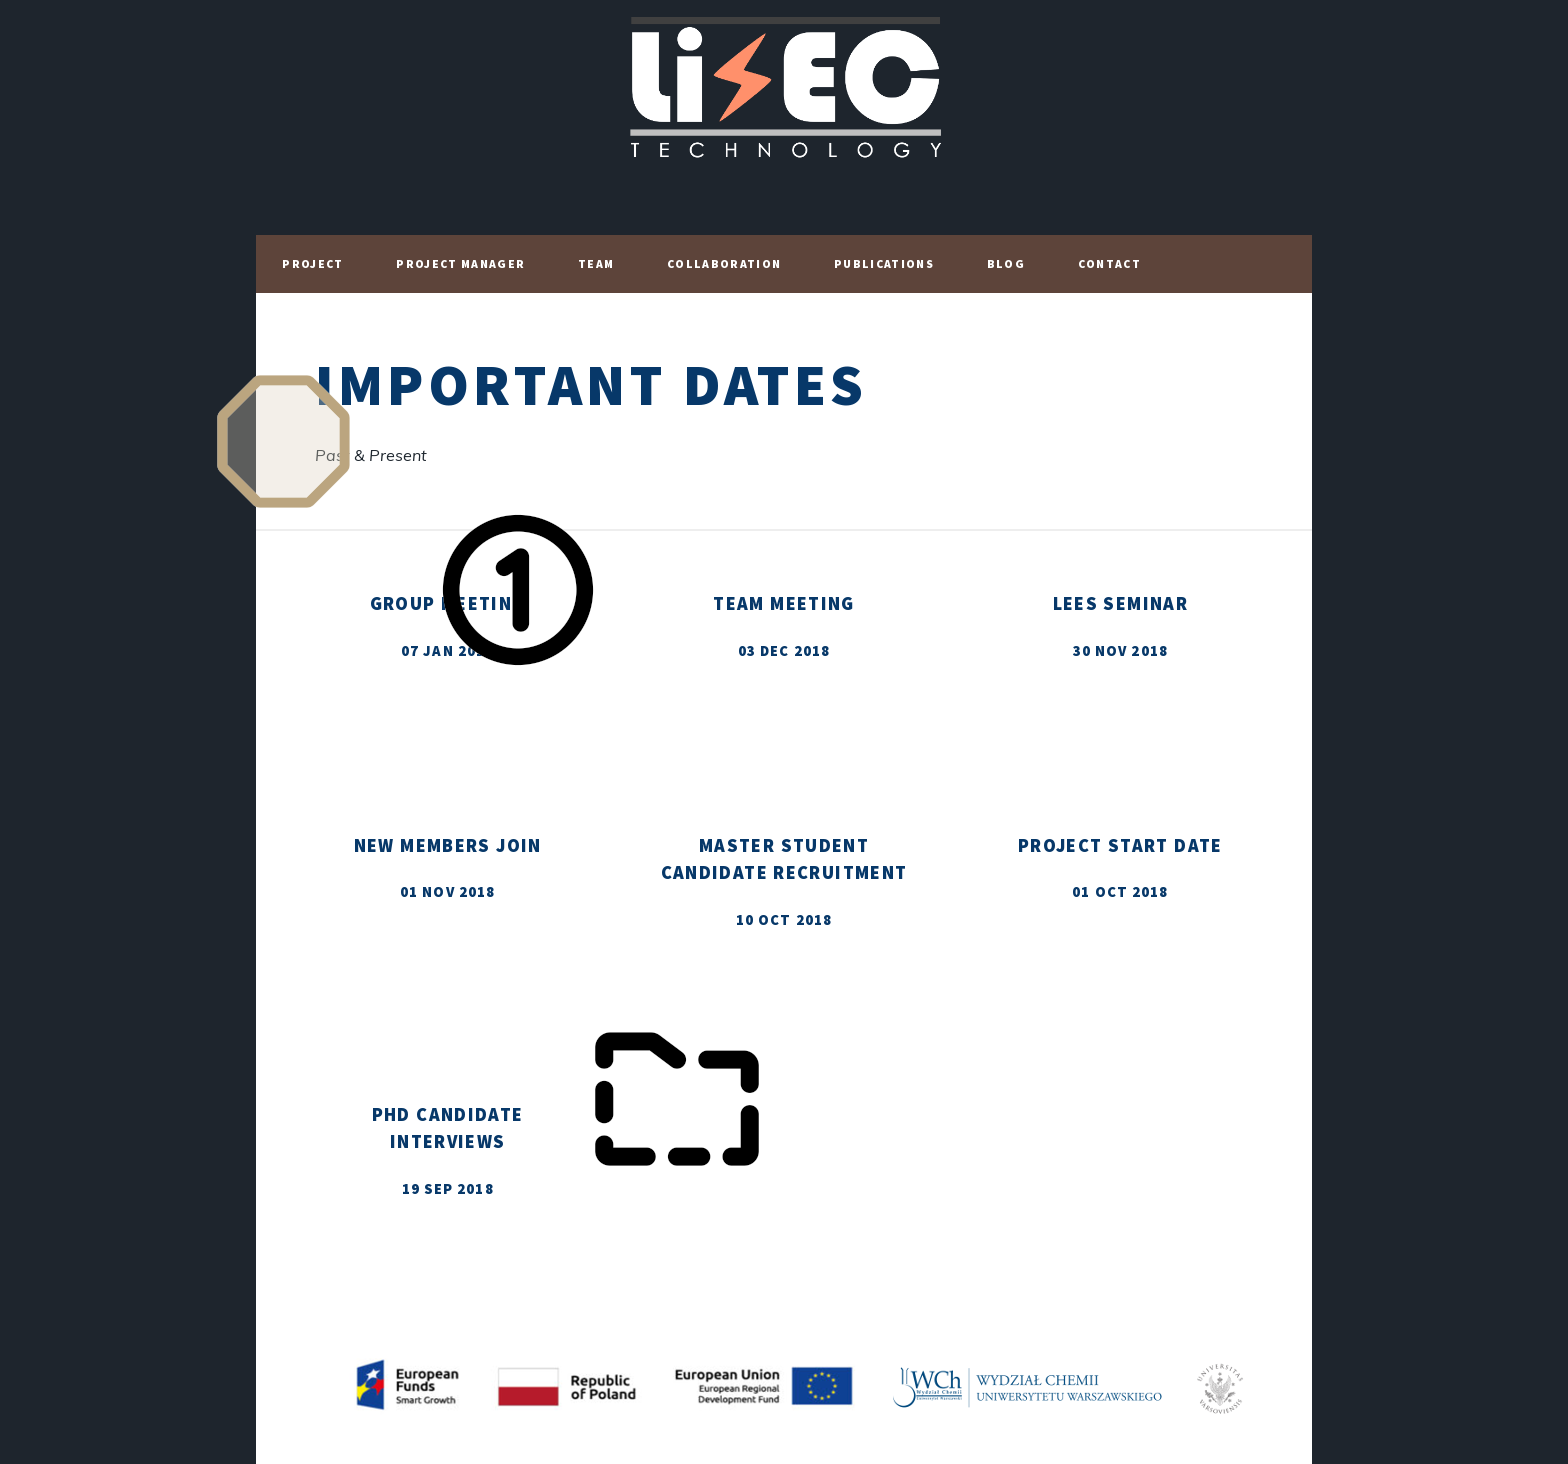 Image resolution: width=1568 pixels, height=1464 pixels. I want to click on stop or halt action indicator, so click(283, 441).